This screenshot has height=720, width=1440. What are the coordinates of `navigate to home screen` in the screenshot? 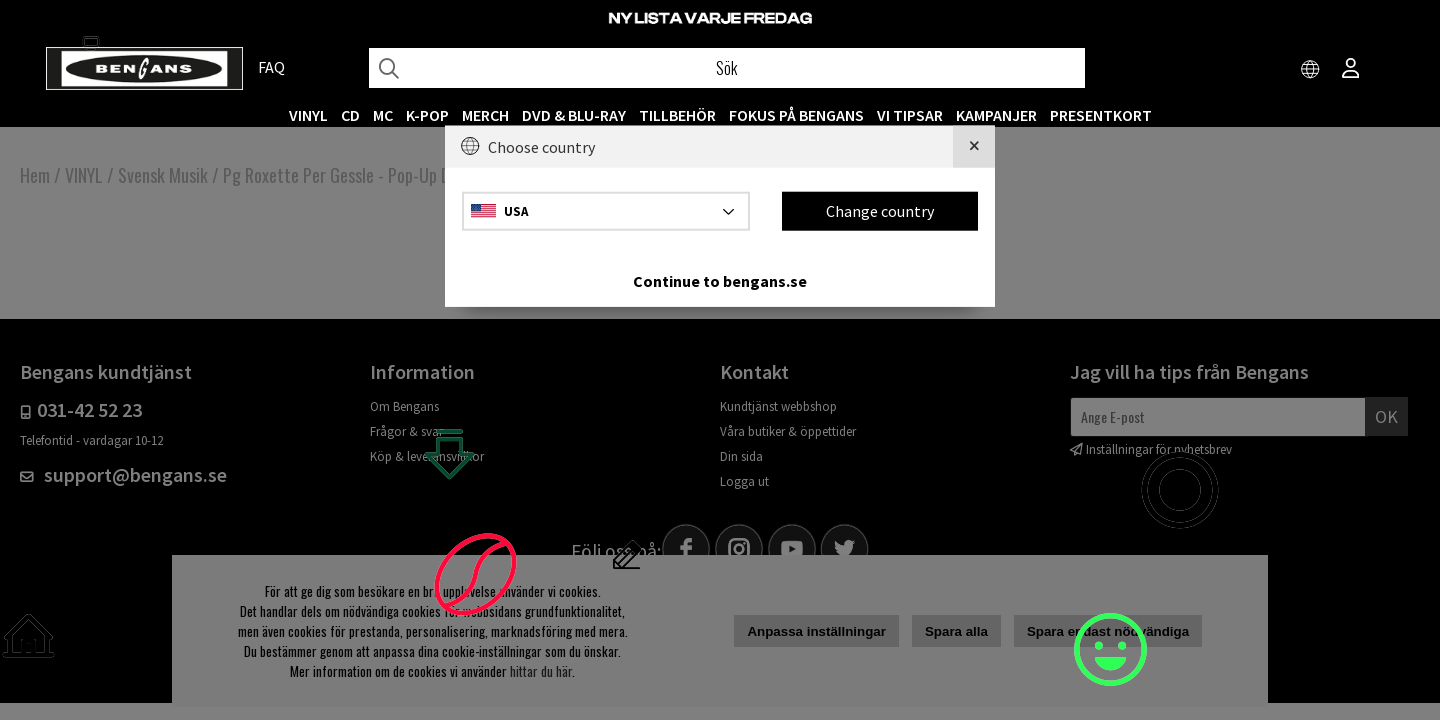 It's located at (28, 636).